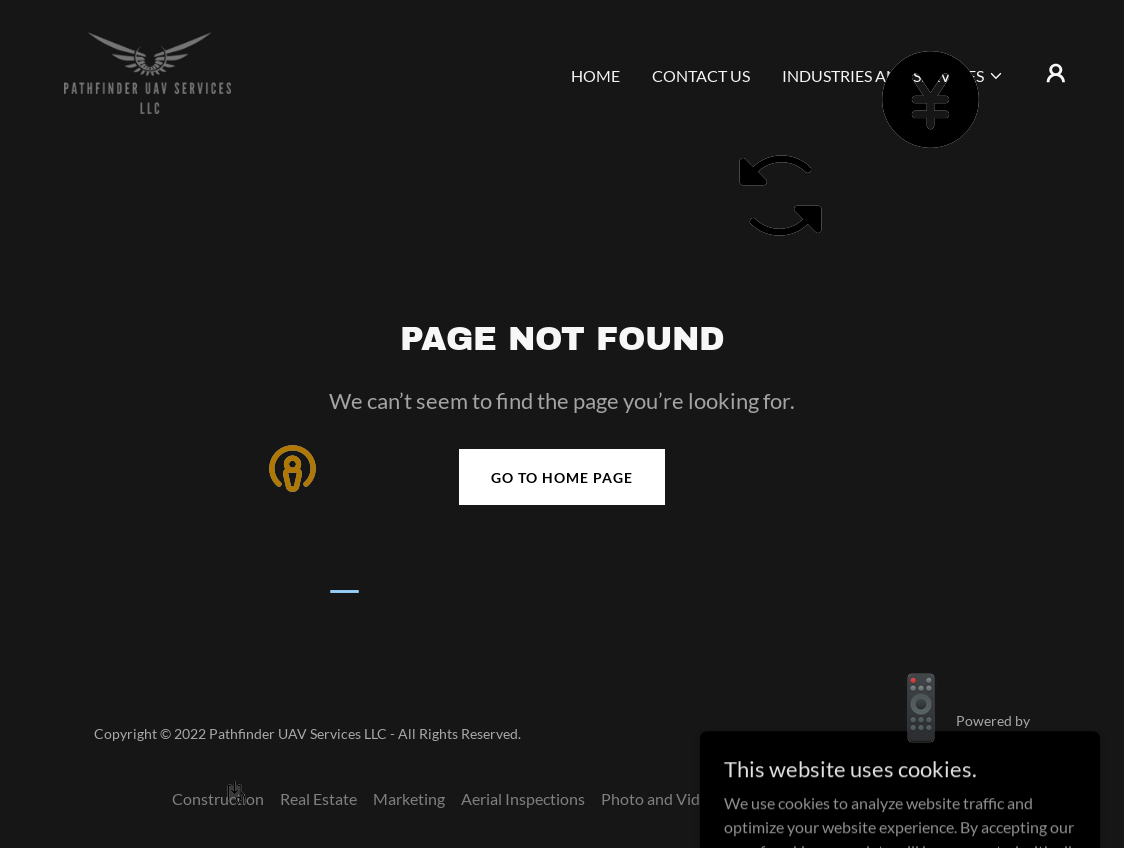 The height and width of the screenshot is (848, 1124). I want to click on withdraw cash or funds, so click(235, 792).